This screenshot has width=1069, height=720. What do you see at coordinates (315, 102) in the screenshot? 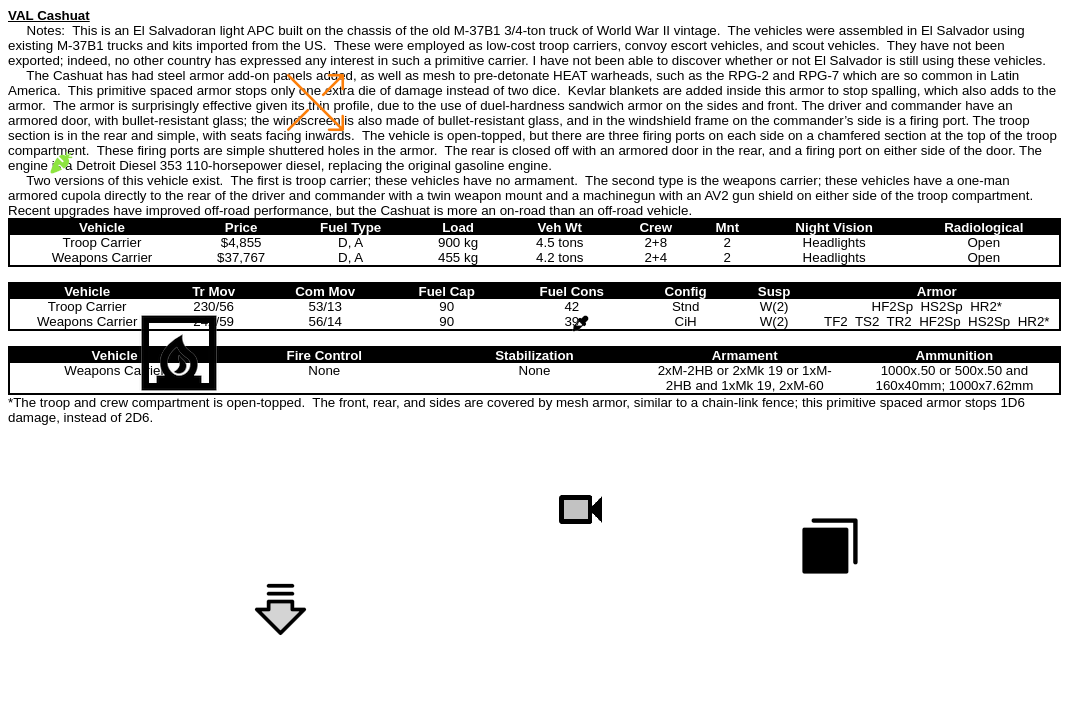
I see `shuffle or randomize playback order` at bounding box center [315, 102].